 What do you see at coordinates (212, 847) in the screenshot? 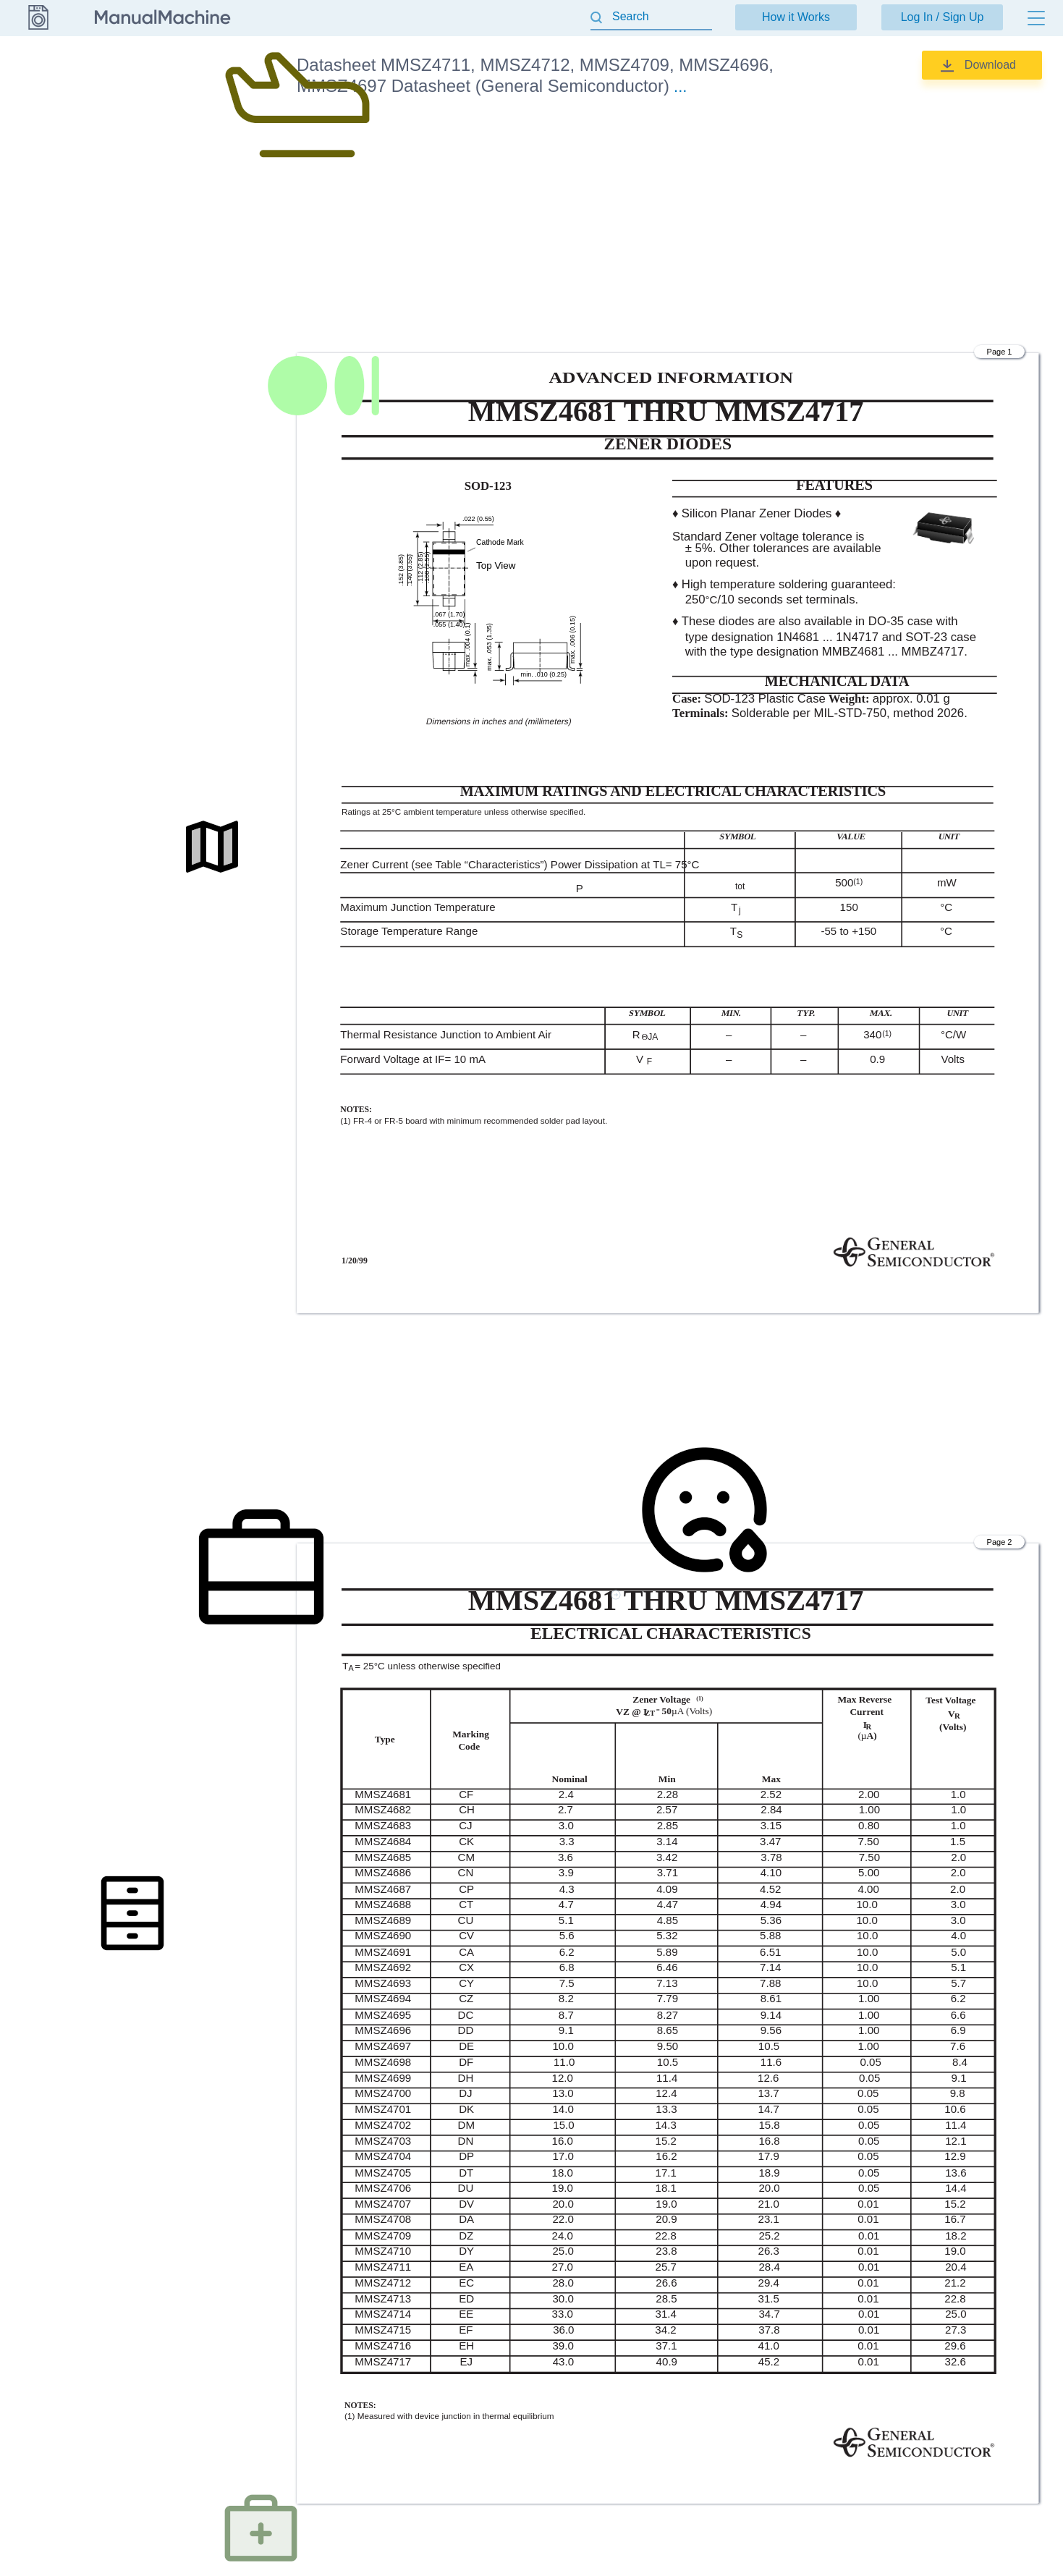
I see `open map view` at bounding box center [212, 847].